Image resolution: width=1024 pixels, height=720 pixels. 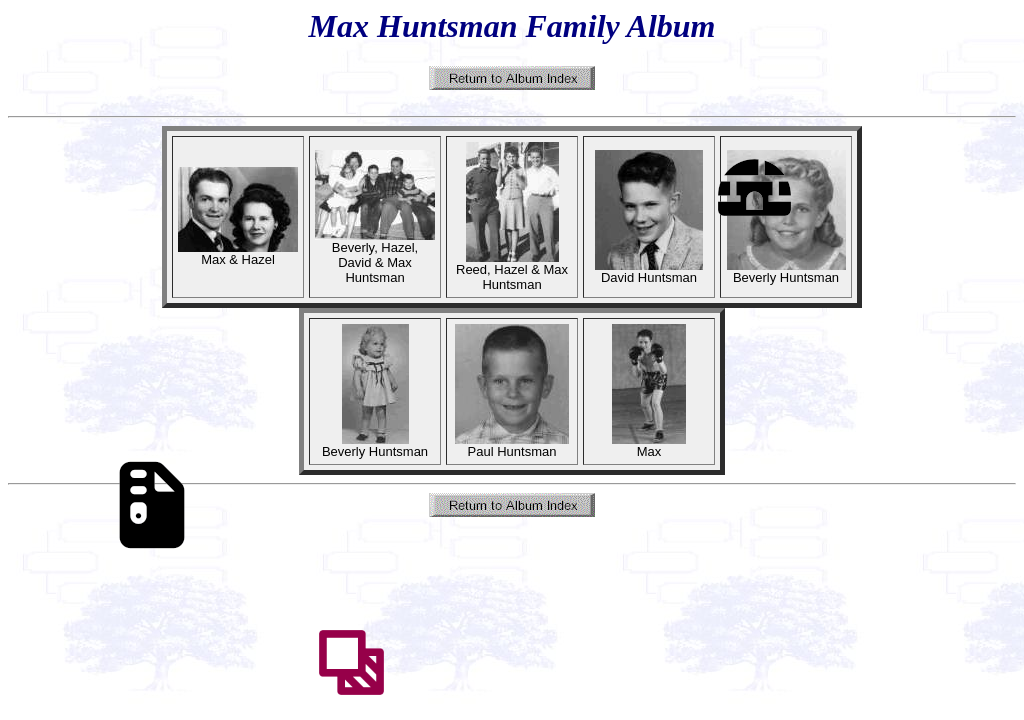 I want to click on compress or zip files, so click(x=152, y=505).